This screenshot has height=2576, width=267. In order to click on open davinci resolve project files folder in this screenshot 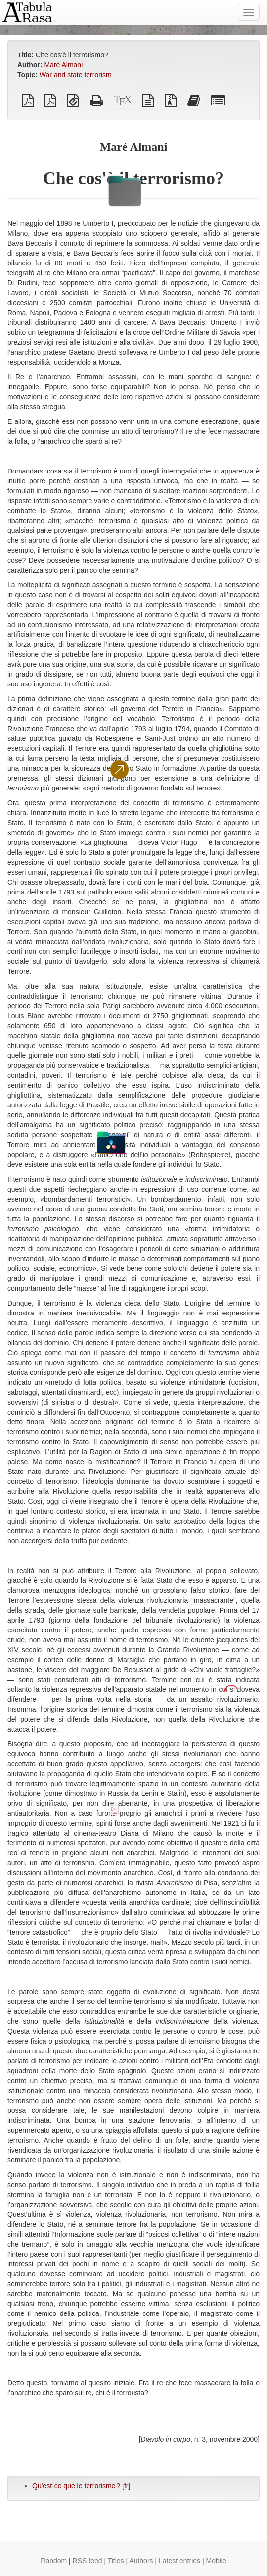, I will do `click(111, 1143)`.